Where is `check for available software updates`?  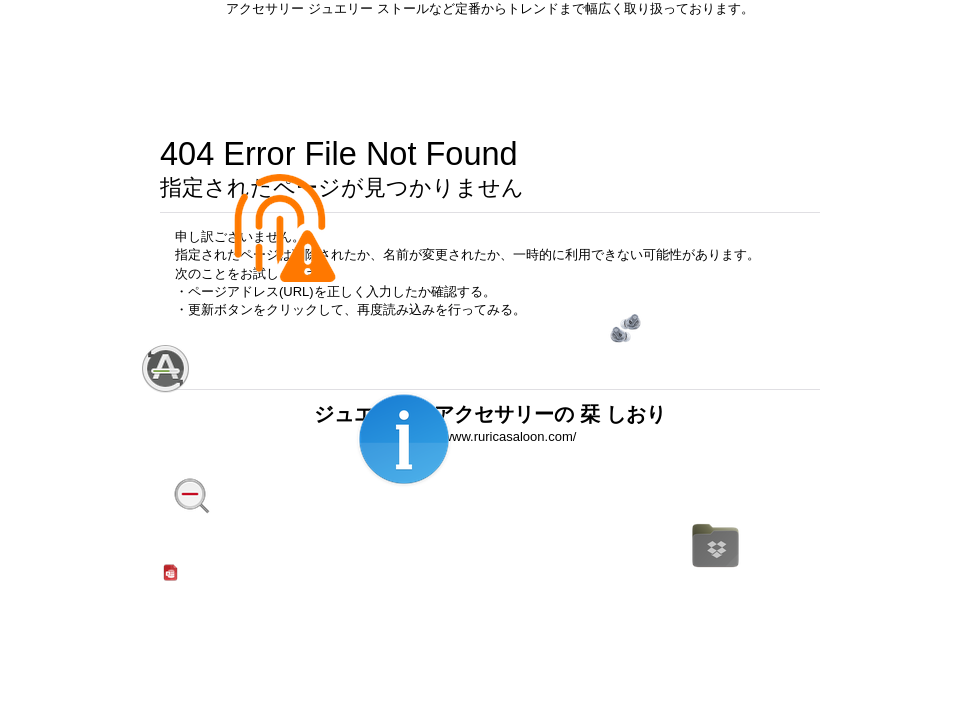
check for available software updates is located at coordinates (165, 368).